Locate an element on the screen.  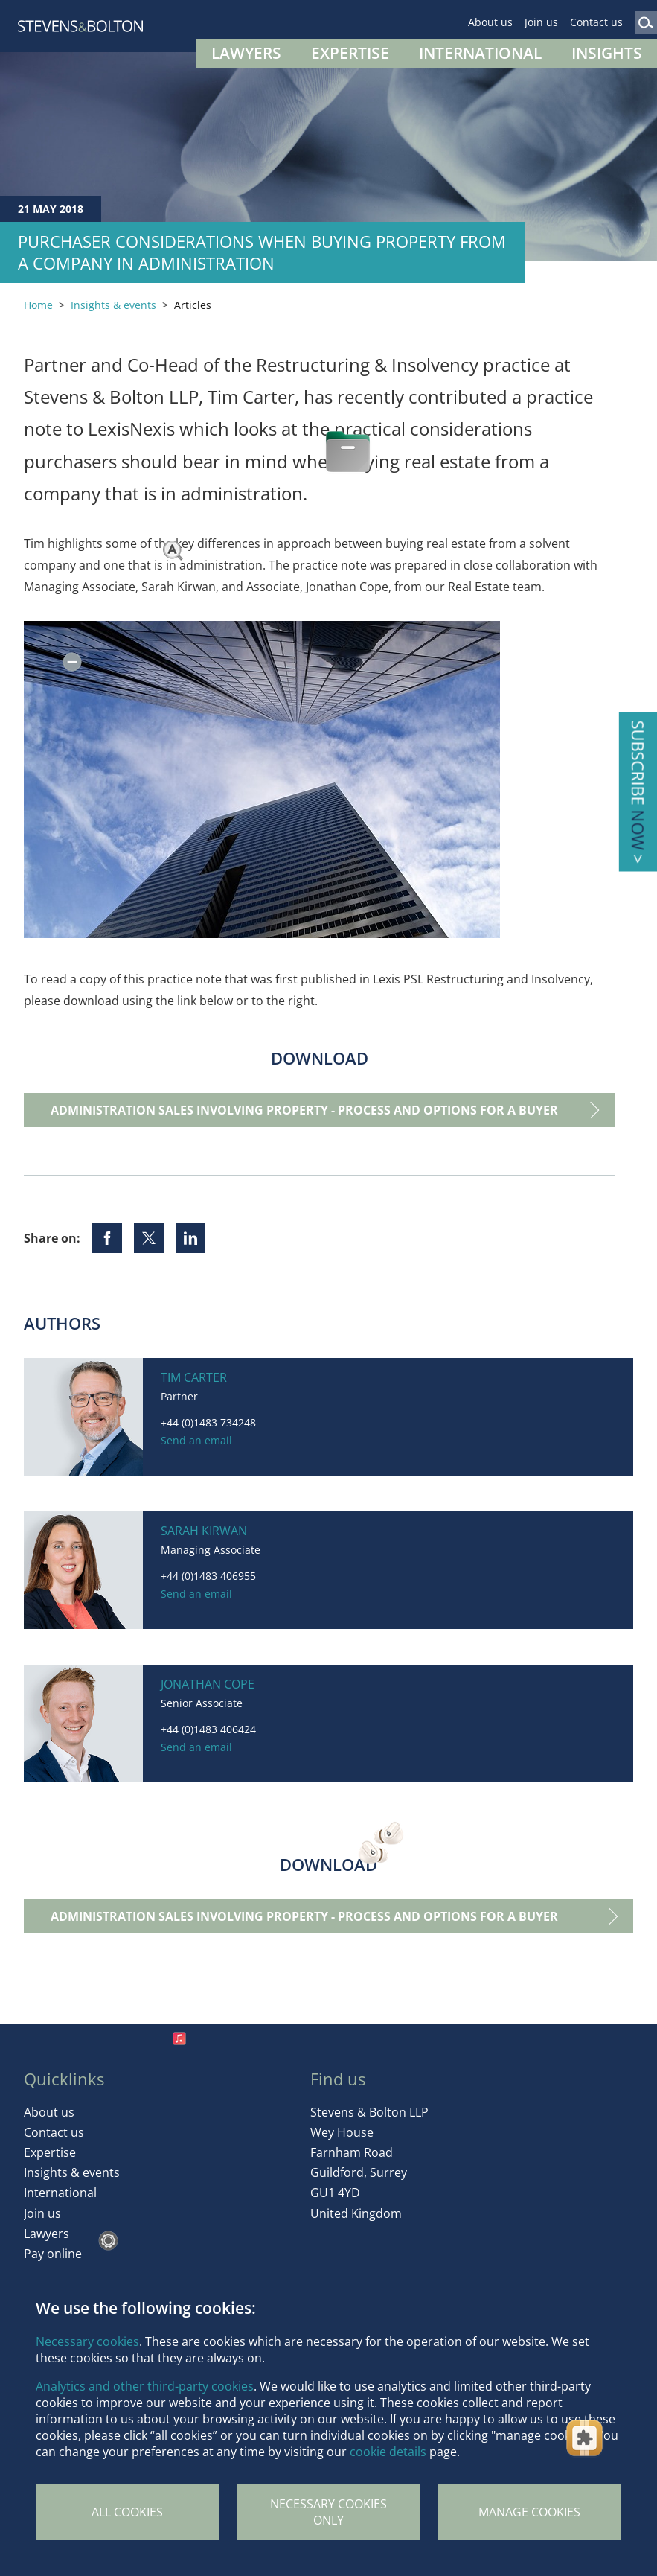
connect beats wireless earbuds via bluetooth is located at coordinates (381, 1843).